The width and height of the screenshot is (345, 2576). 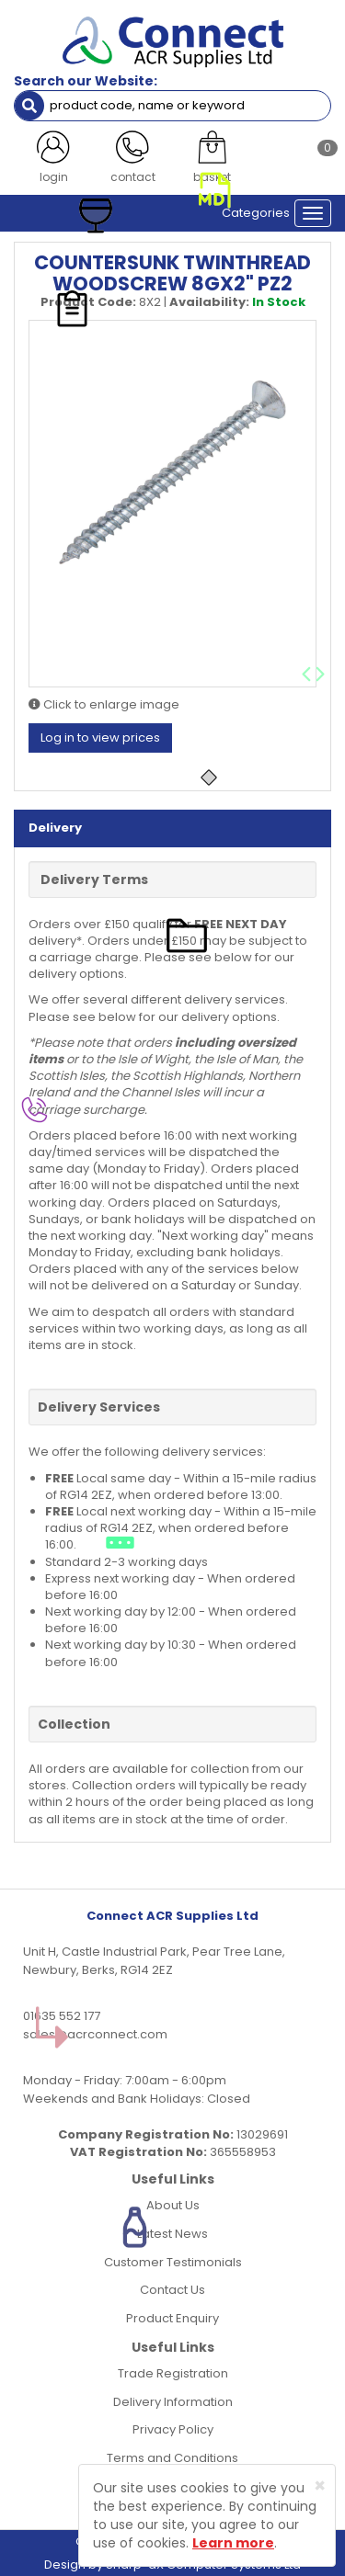 What do you see at coordinates (215, 190) in the screenshot?
I see `markdown file type indicator` at bounding box center [215, 190].